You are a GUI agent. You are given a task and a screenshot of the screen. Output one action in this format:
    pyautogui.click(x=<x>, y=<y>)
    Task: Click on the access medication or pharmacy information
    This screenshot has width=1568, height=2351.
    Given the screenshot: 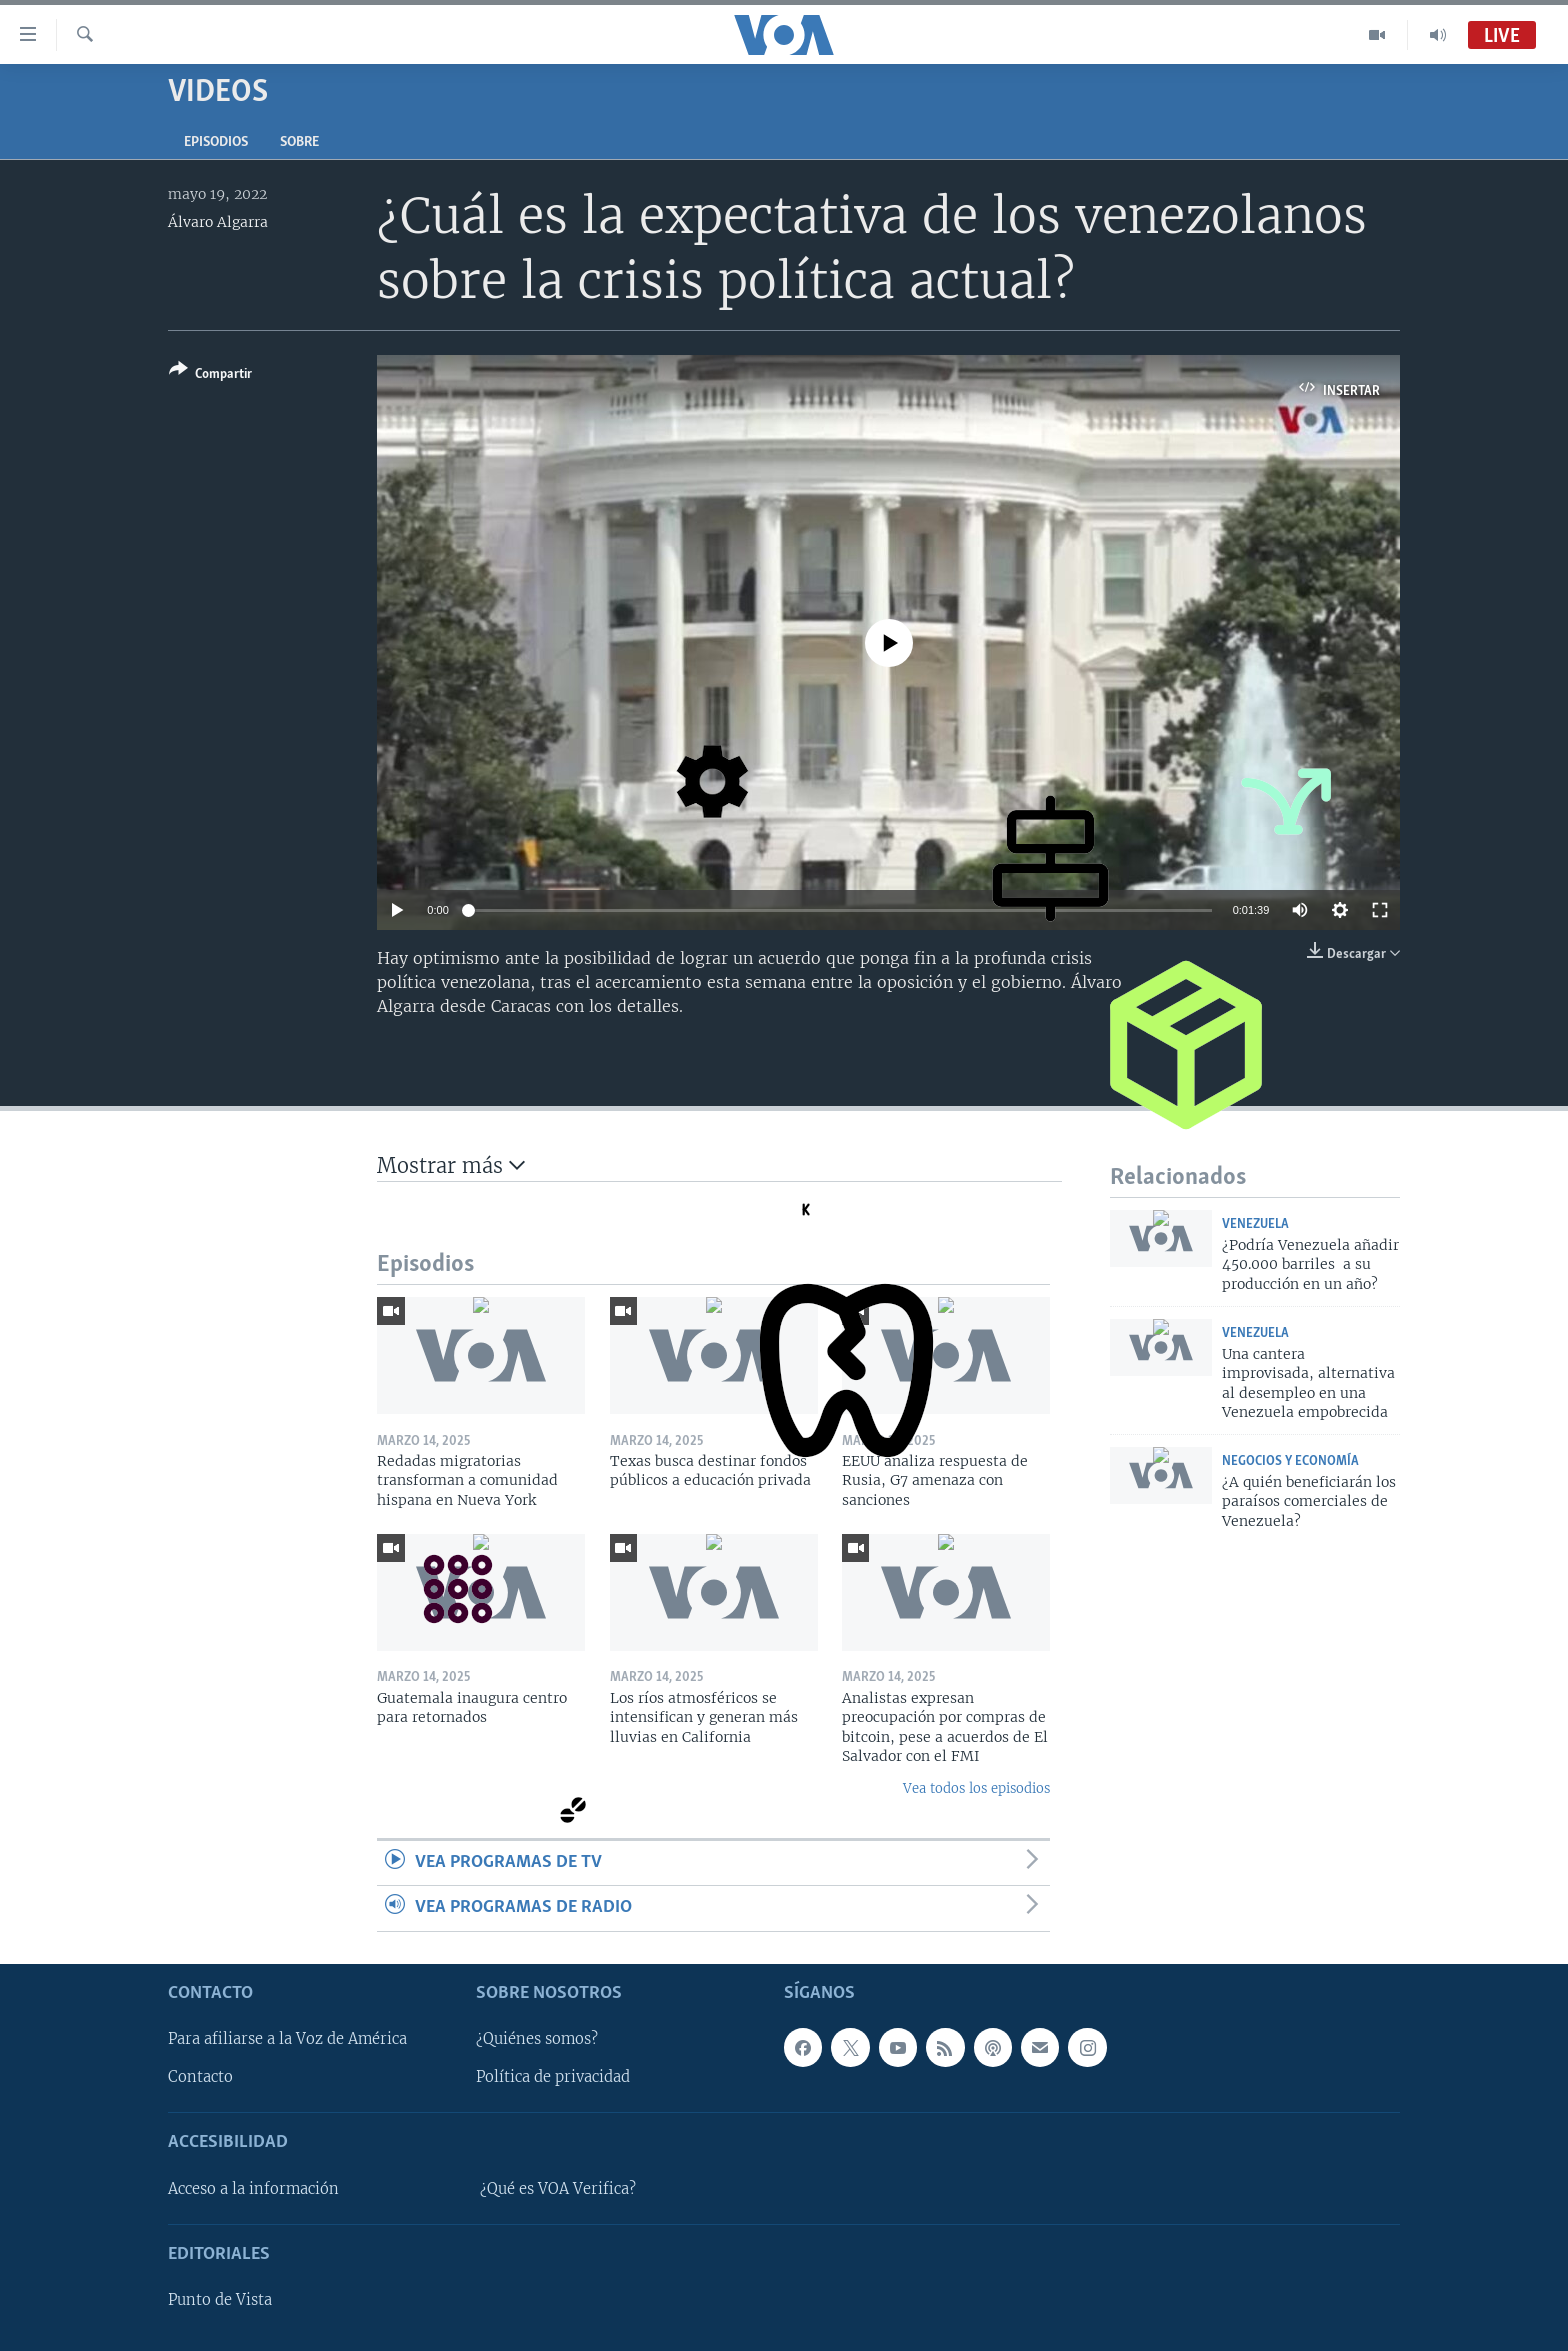 What is the action you would take?
    pyautogui.click(x=573, y=1810)
    